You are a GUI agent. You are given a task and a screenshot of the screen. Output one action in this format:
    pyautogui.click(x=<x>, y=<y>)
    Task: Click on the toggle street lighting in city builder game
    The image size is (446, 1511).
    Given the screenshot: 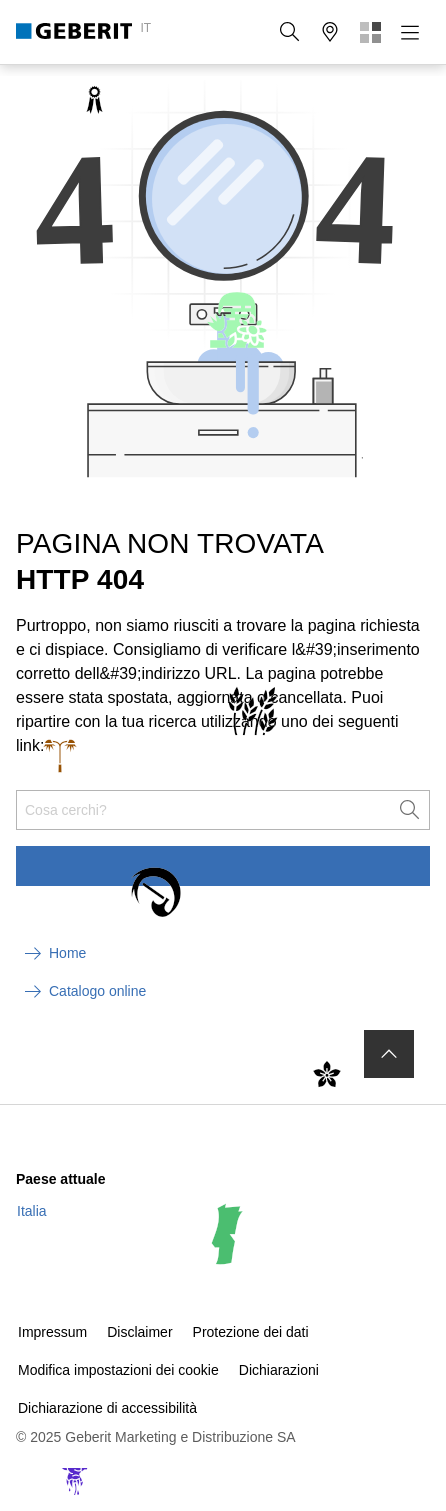 What is the action you would take?
    pyautogui.click(x=60, y=756)
    